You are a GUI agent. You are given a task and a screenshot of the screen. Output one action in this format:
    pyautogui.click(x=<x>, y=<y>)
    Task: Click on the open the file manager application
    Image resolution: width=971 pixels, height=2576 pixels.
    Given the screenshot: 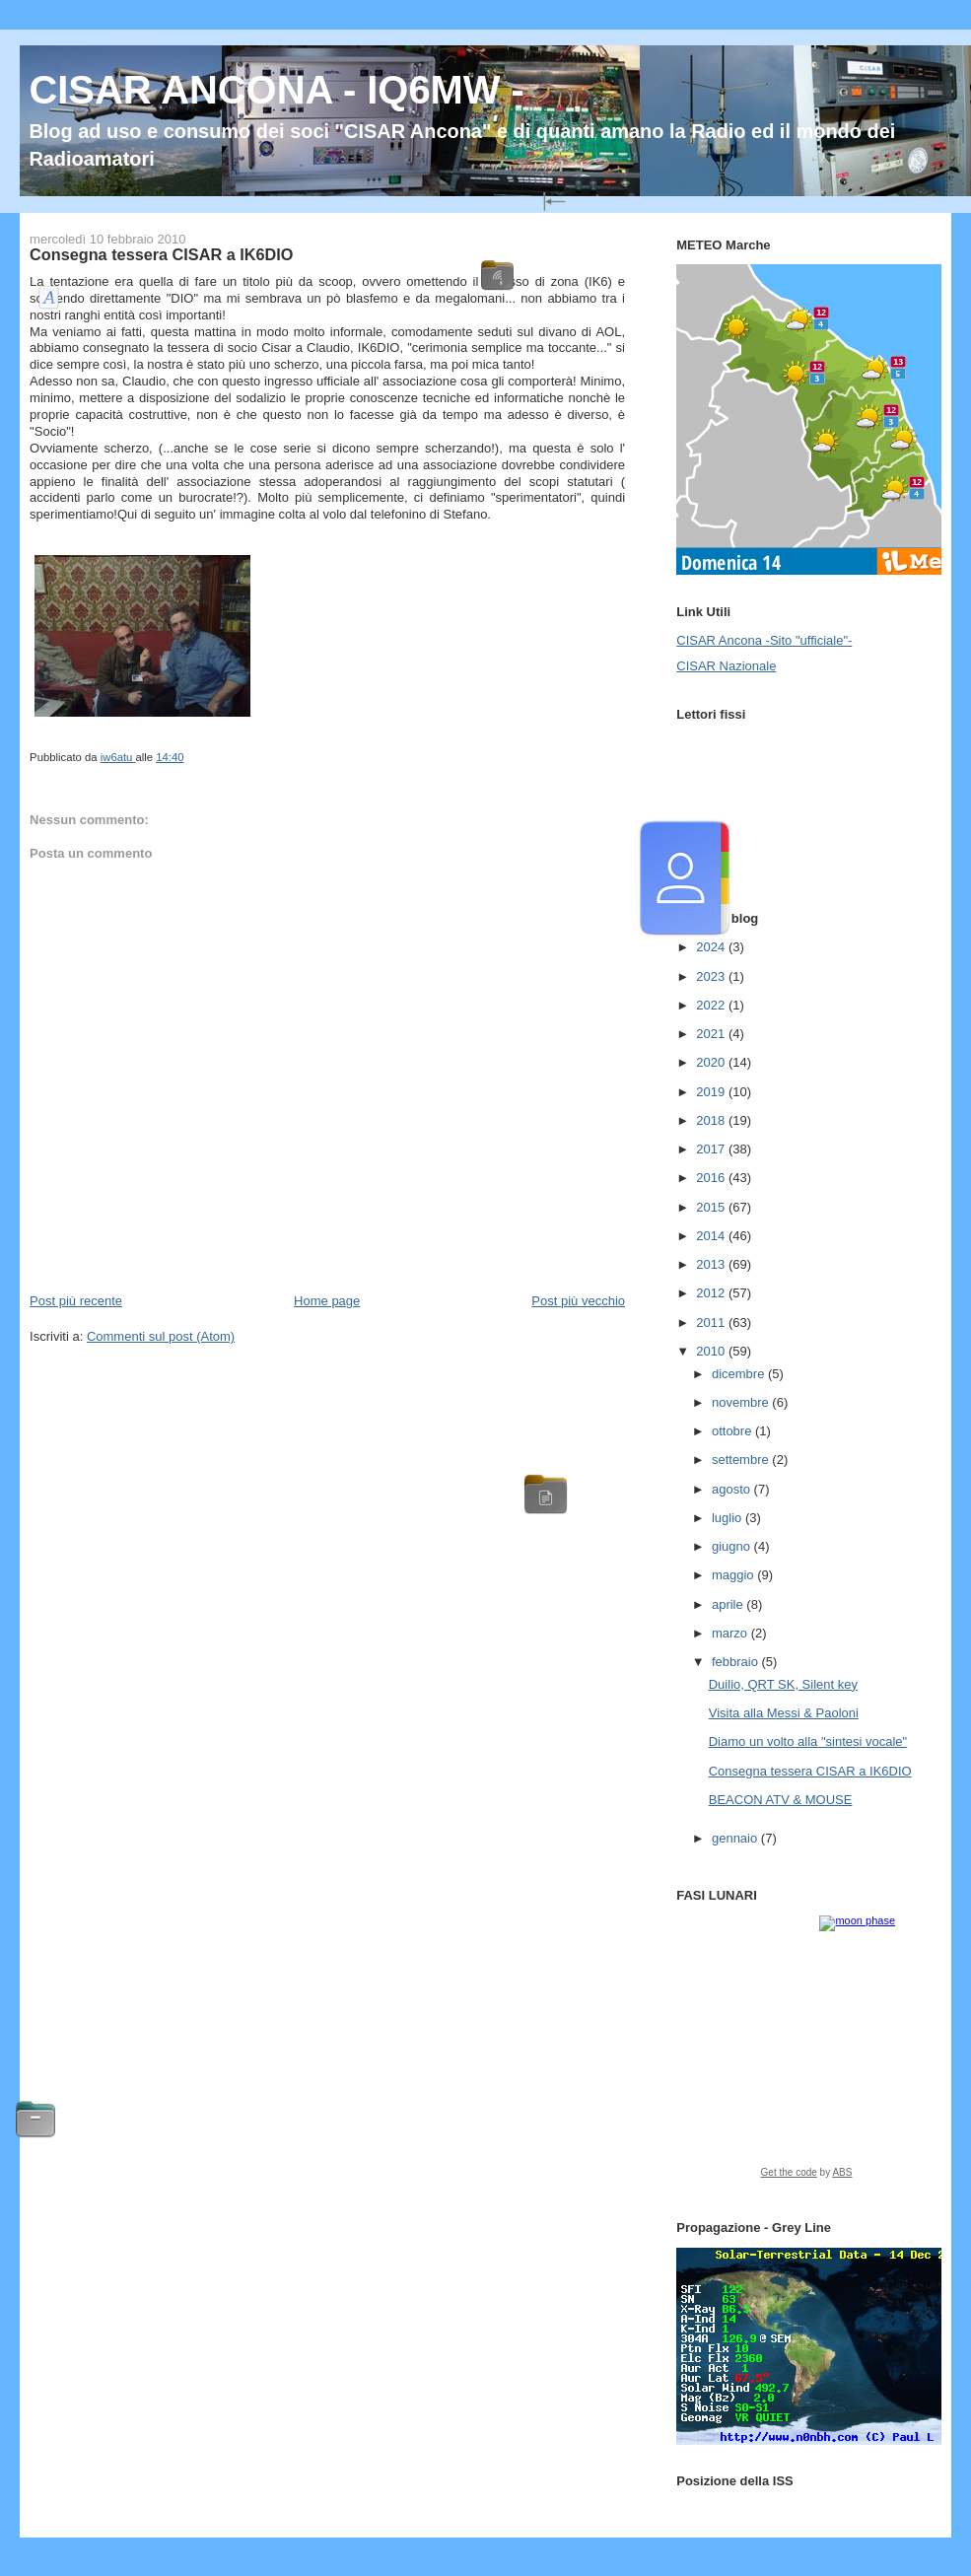 What is the action you would take?
    pyautogui.click(x=35, y=2119)
    